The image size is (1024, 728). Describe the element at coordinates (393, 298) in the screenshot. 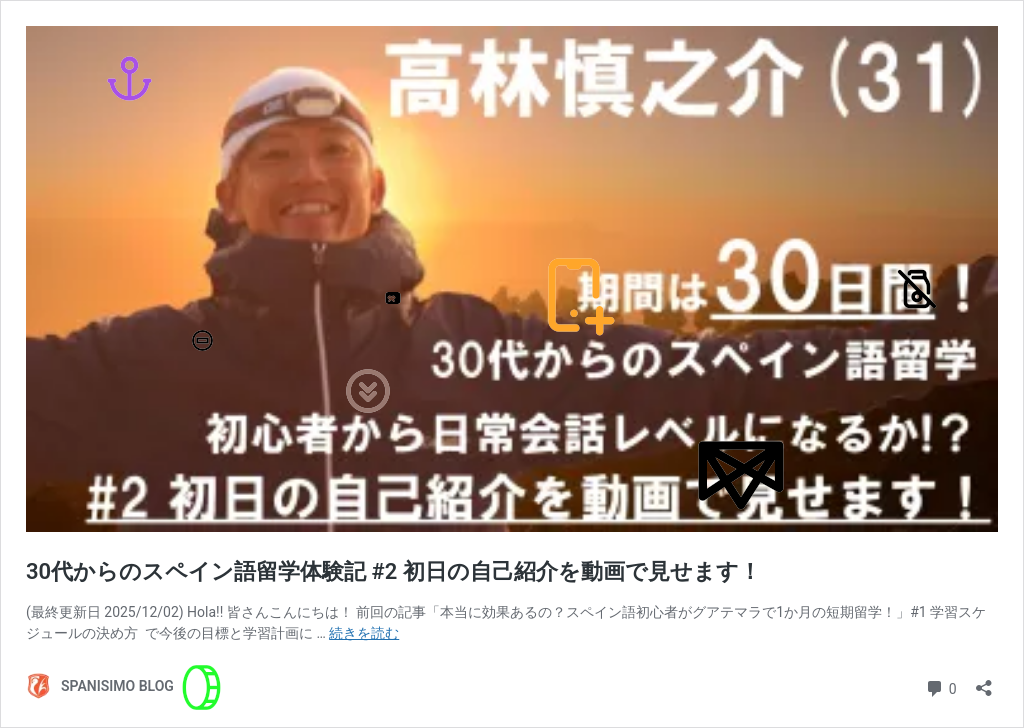

I see `access your gift card balance` at that location.